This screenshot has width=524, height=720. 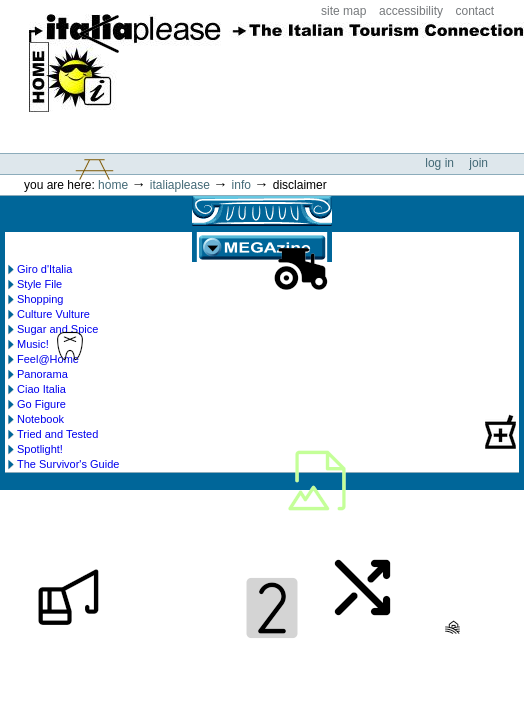 I want to click on indicates step two in a multi-step process, so click(x=272, y=608).